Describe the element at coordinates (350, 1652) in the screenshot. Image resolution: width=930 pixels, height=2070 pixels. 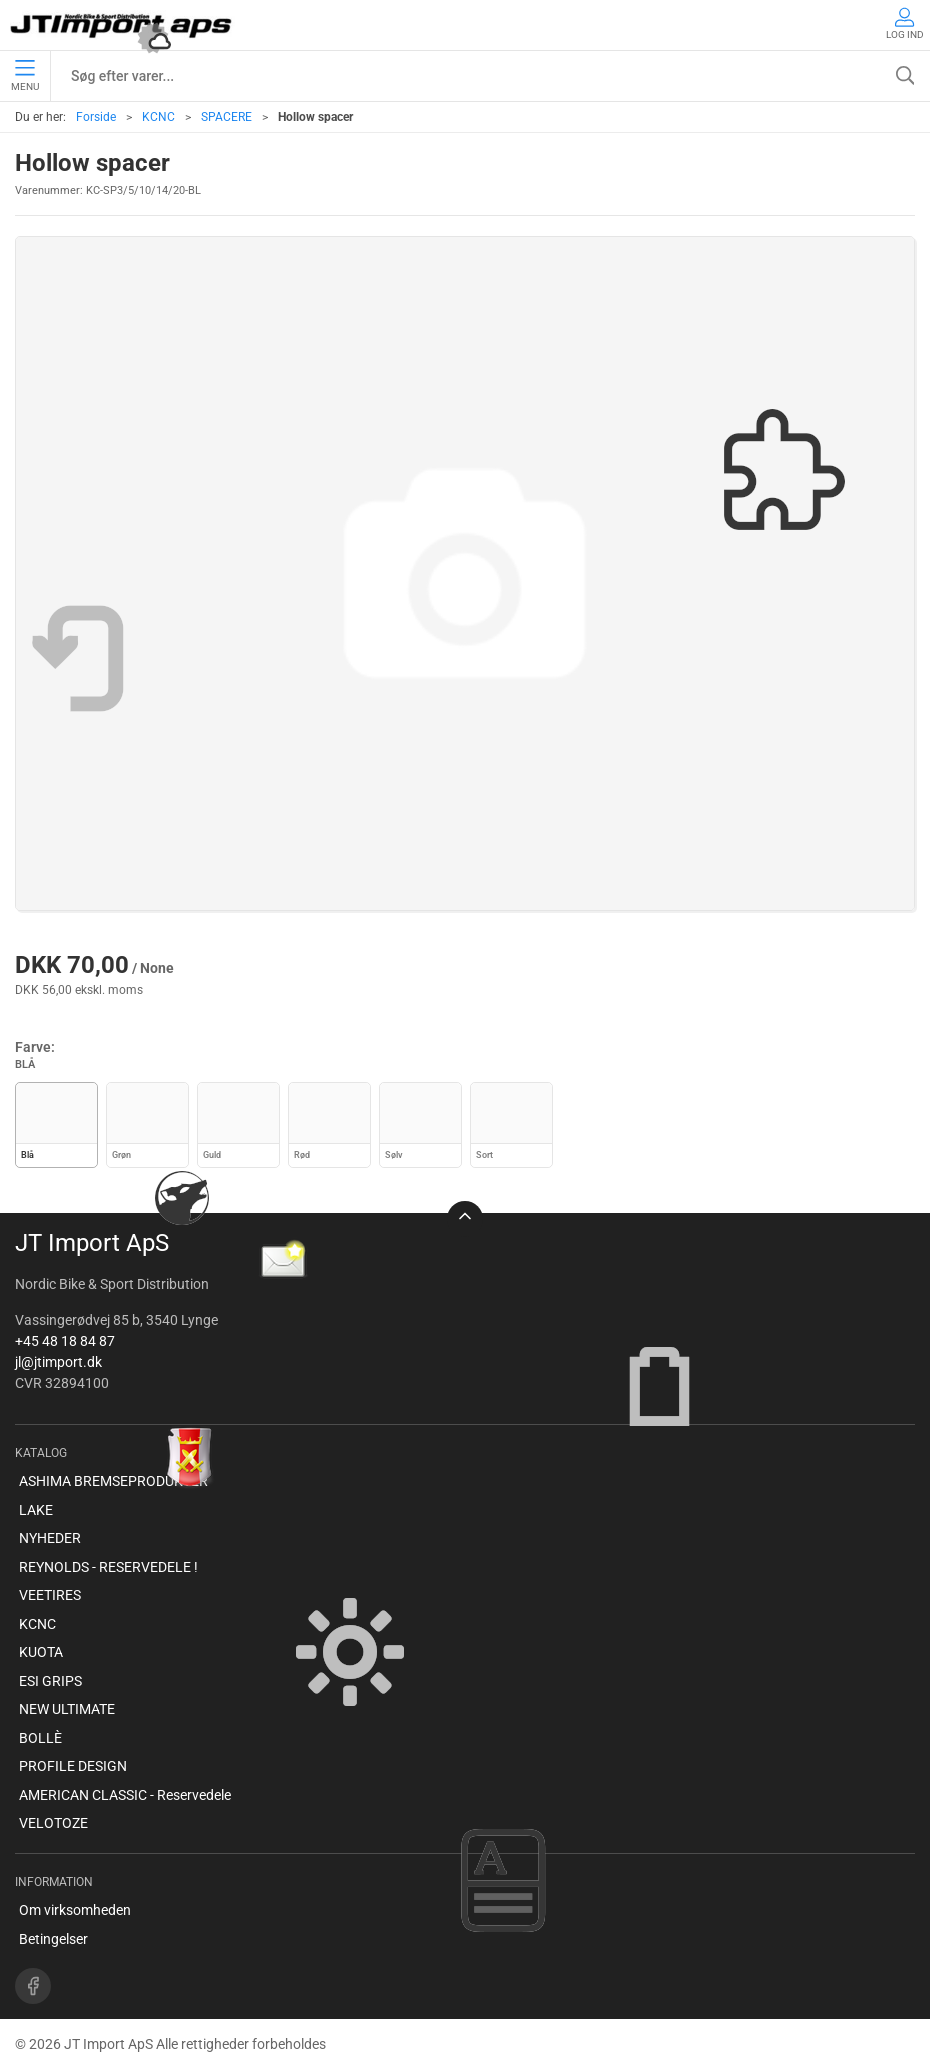
I see `adjust display brightness settings` at that location.